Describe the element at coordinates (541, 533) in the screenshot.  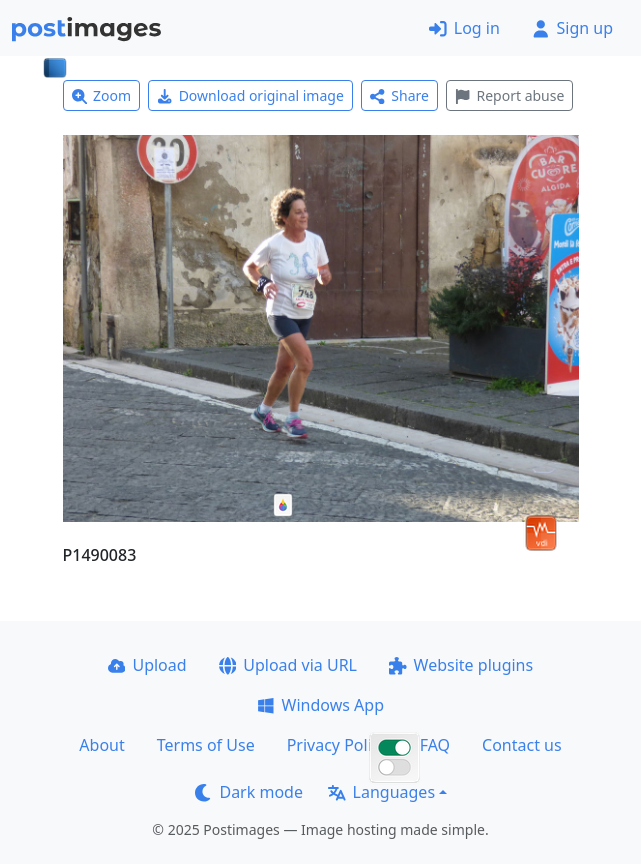
I see `VirtualBox disk image file` at that location.